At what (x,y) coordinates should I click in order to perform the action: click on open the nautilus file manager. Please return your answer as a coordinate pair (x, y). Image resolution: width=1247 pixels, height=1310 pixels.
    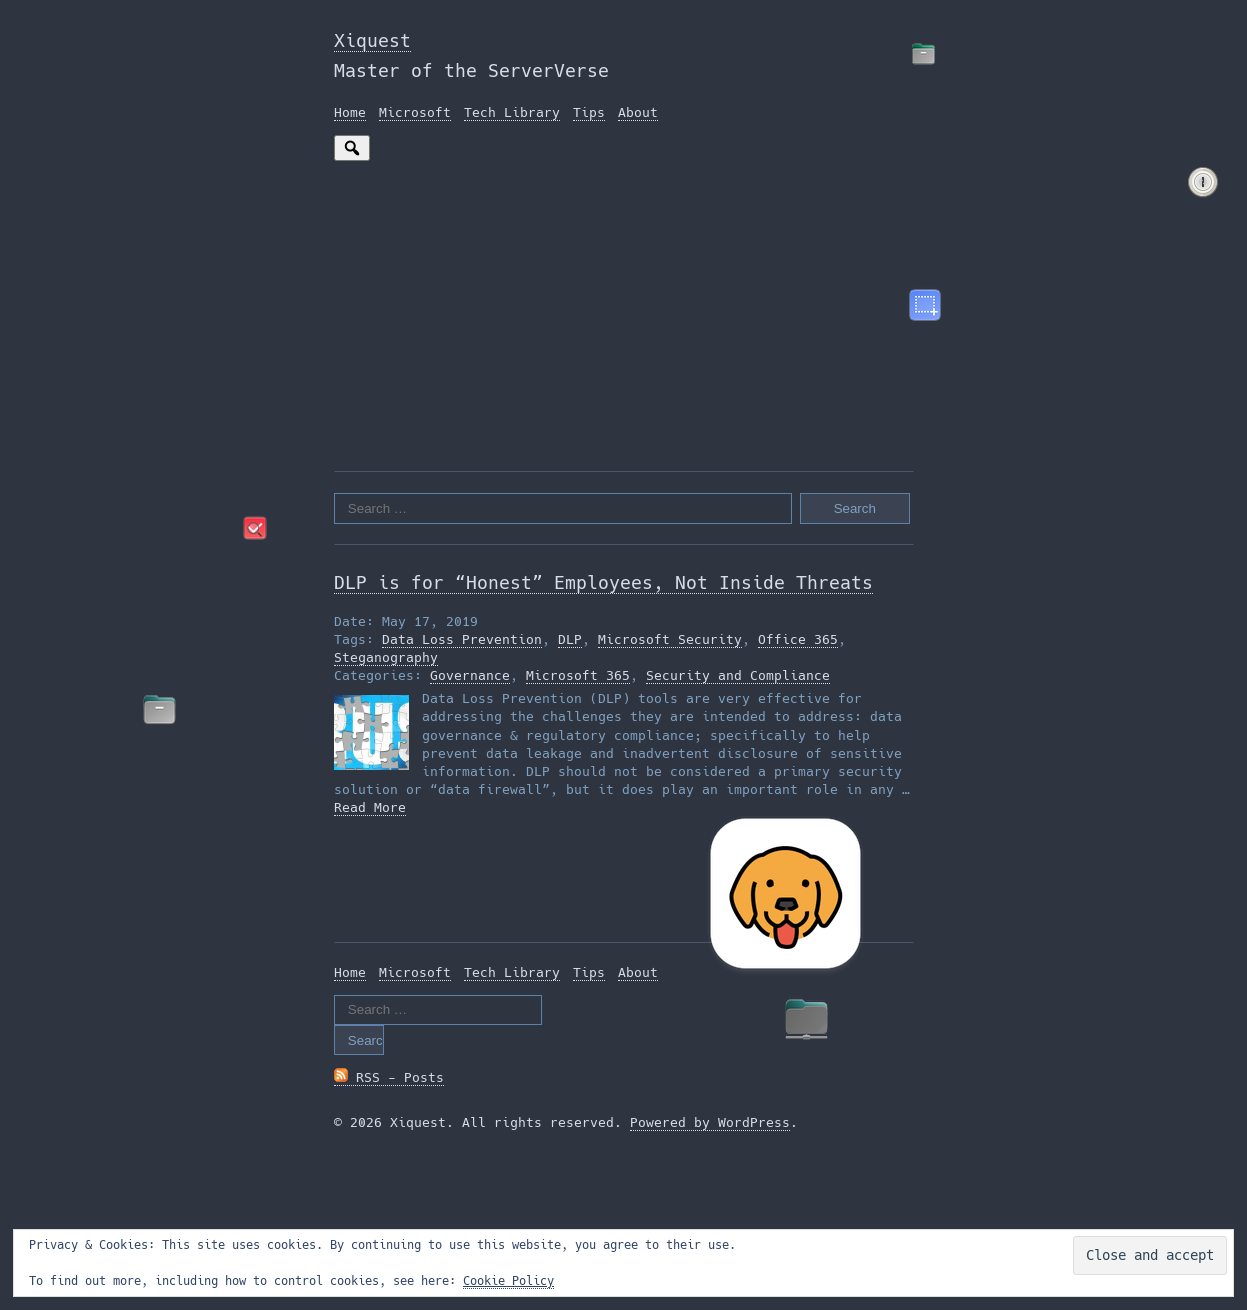
    Looking at the image, I should click on (159, 709).